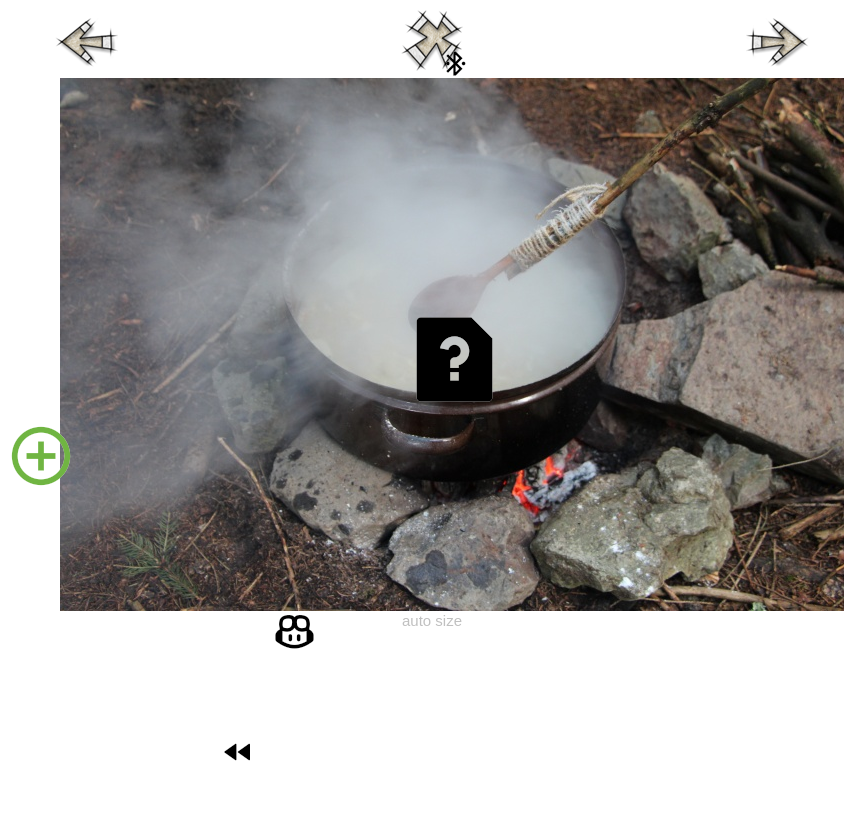  Describe the element at coordinates (454, 63) in the screenshot. I see `connect to a bluetooth device` at that location.